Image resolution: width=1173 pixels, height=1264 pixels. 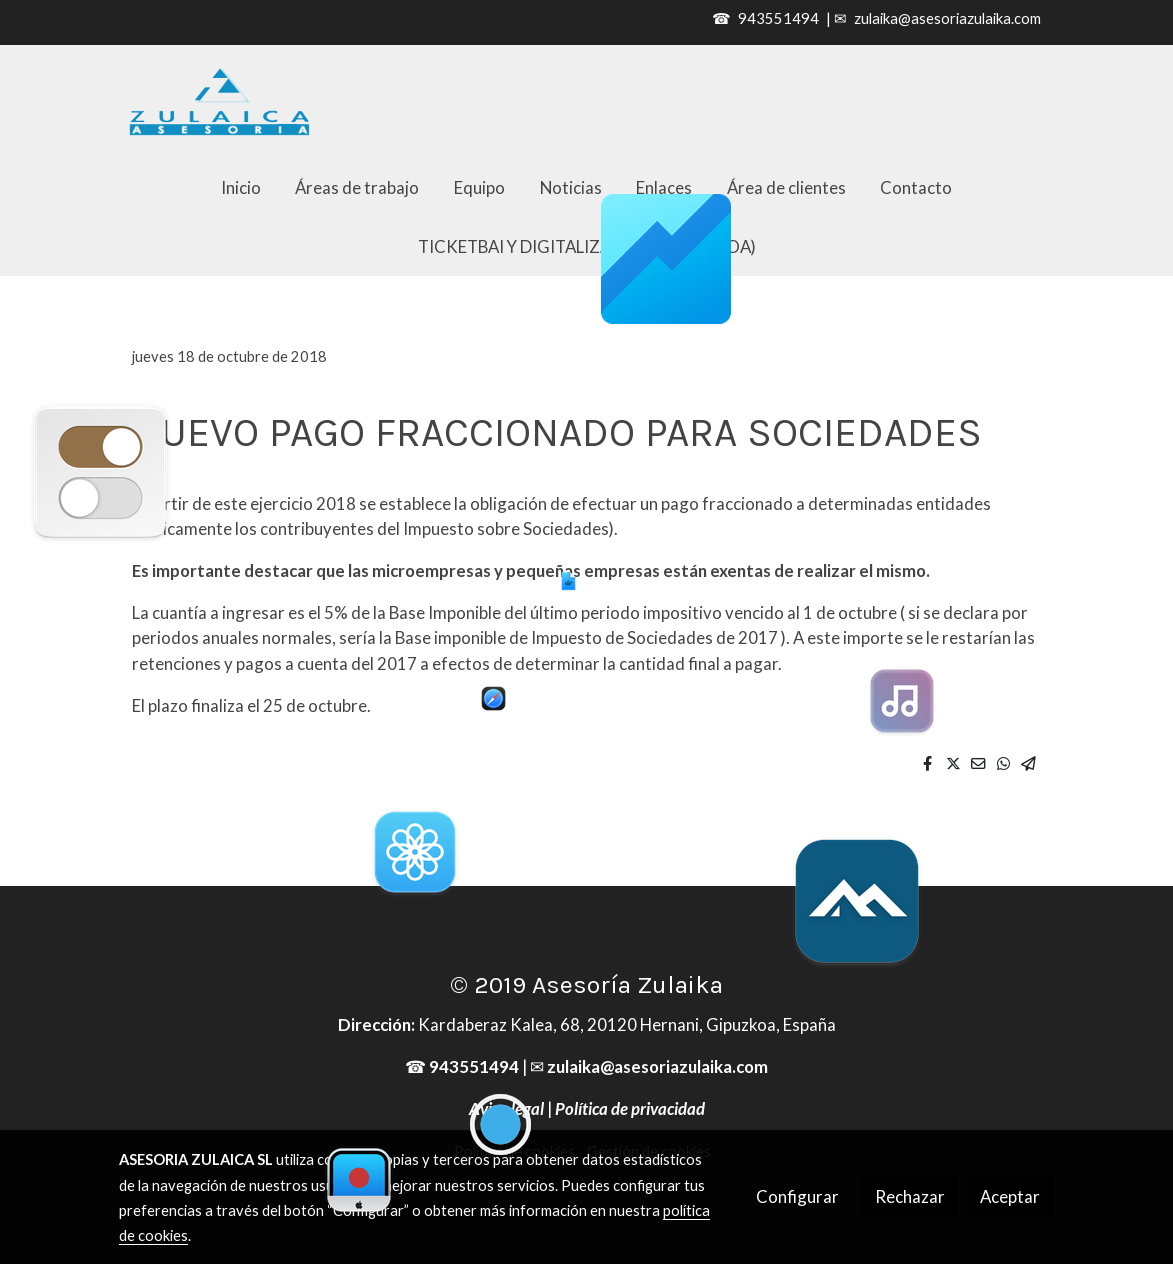 I want to click on open alpine linux application, so click(x=857, y=901).